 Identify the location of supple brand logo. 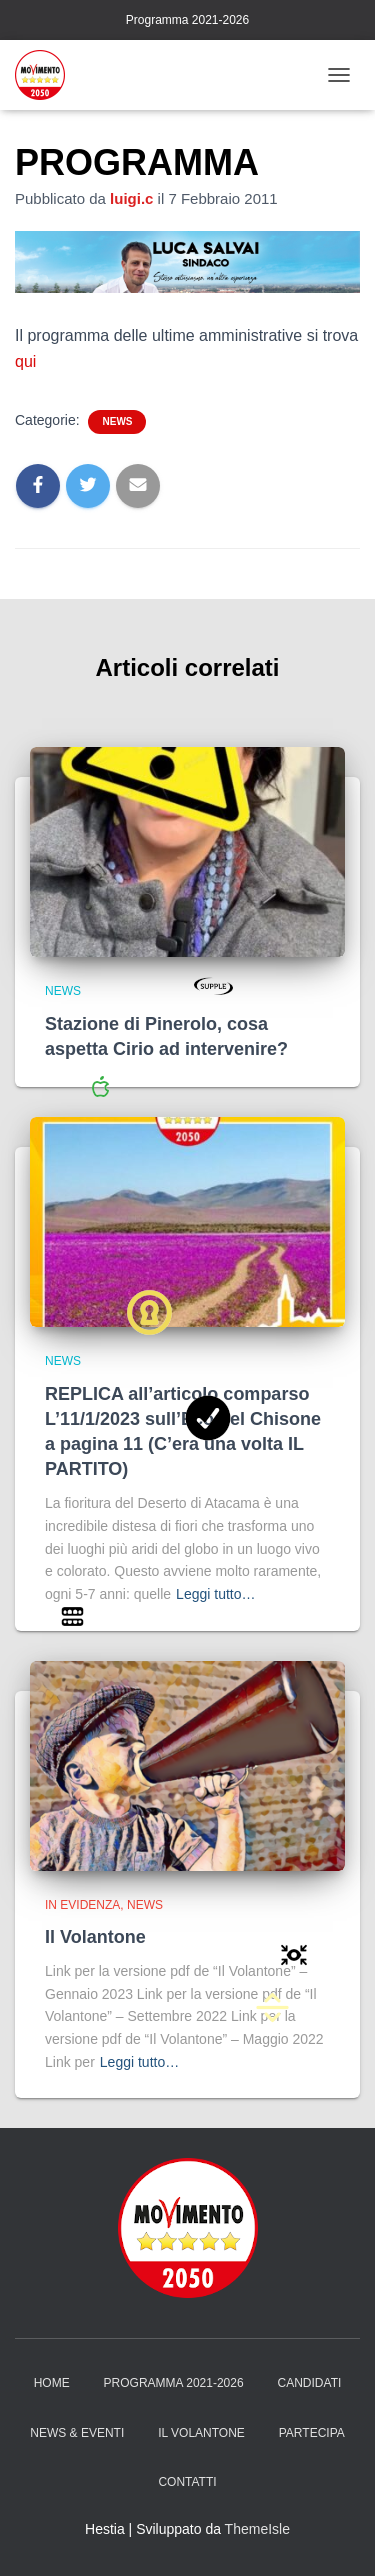
(213, 987).